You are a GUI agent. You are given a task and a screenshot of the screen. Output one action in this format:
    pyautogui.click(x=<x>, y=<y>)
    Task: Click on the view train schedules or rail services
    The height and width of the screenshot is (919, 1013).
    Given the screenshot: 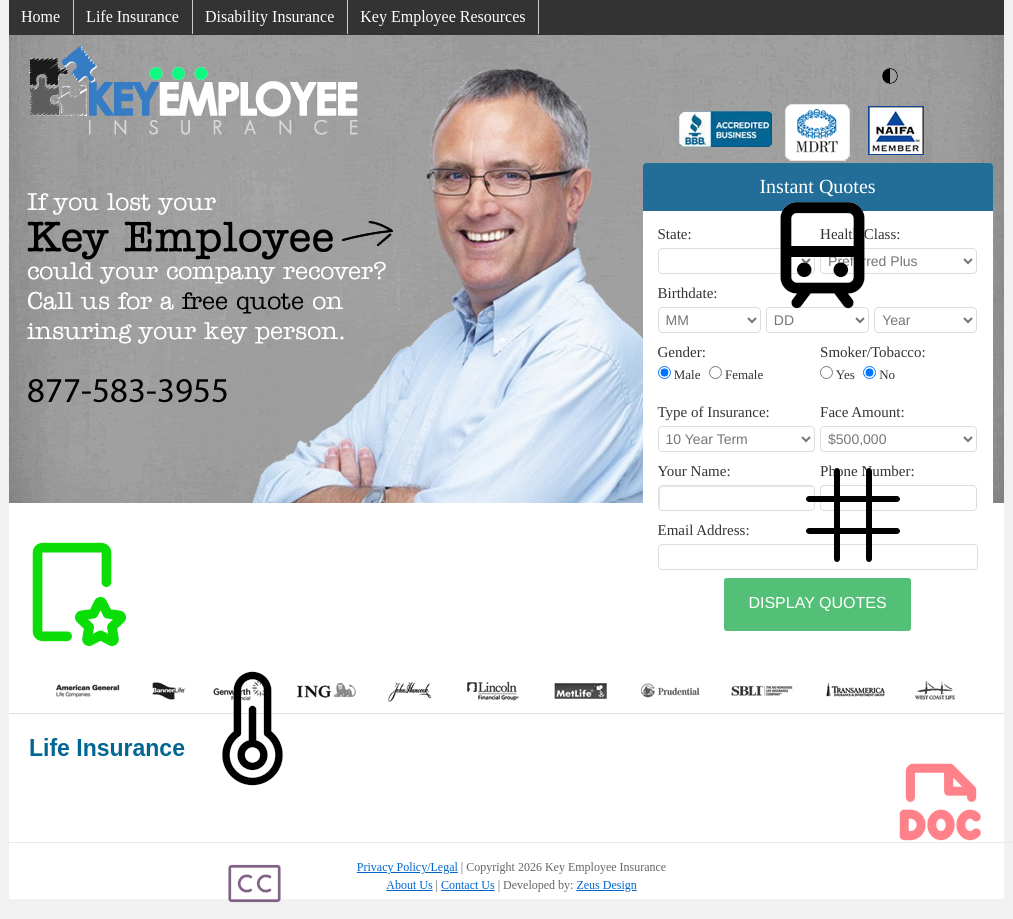 What is the action you would take?
    pyautogui.click(x=822, y=251)
    